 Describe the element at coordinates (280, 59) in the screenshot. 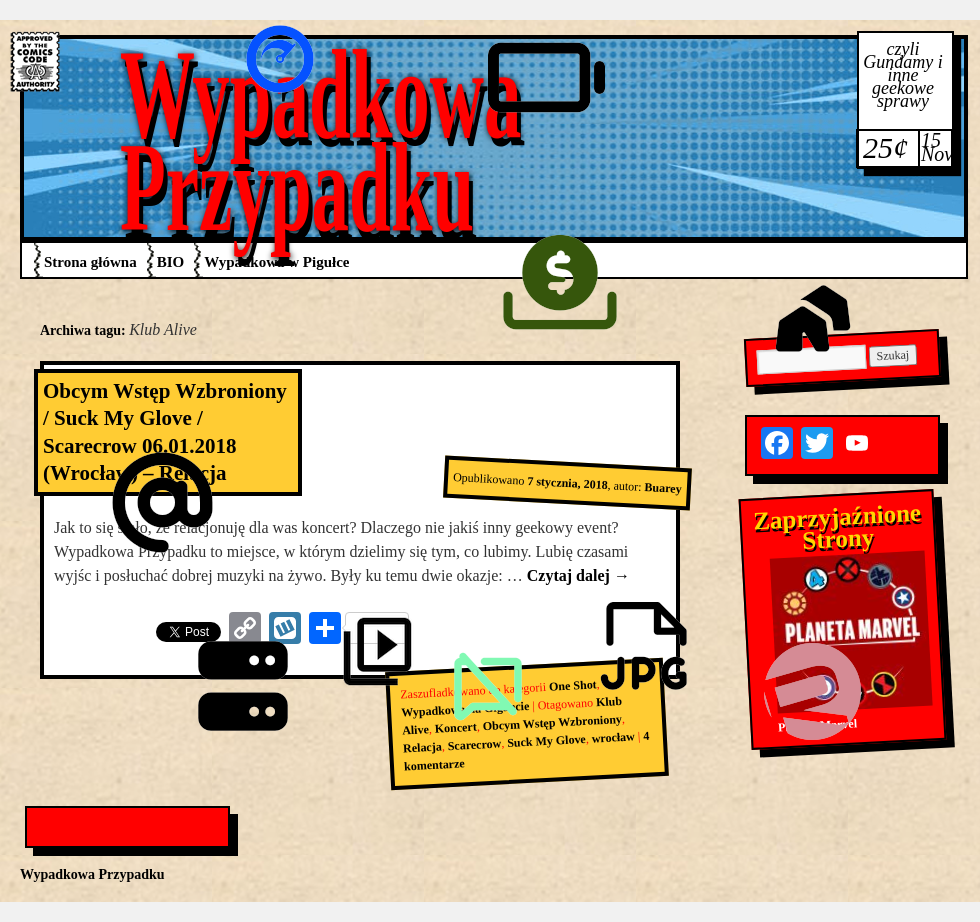

I see `cloudscale.ch cloud hosting service logo` at that location.